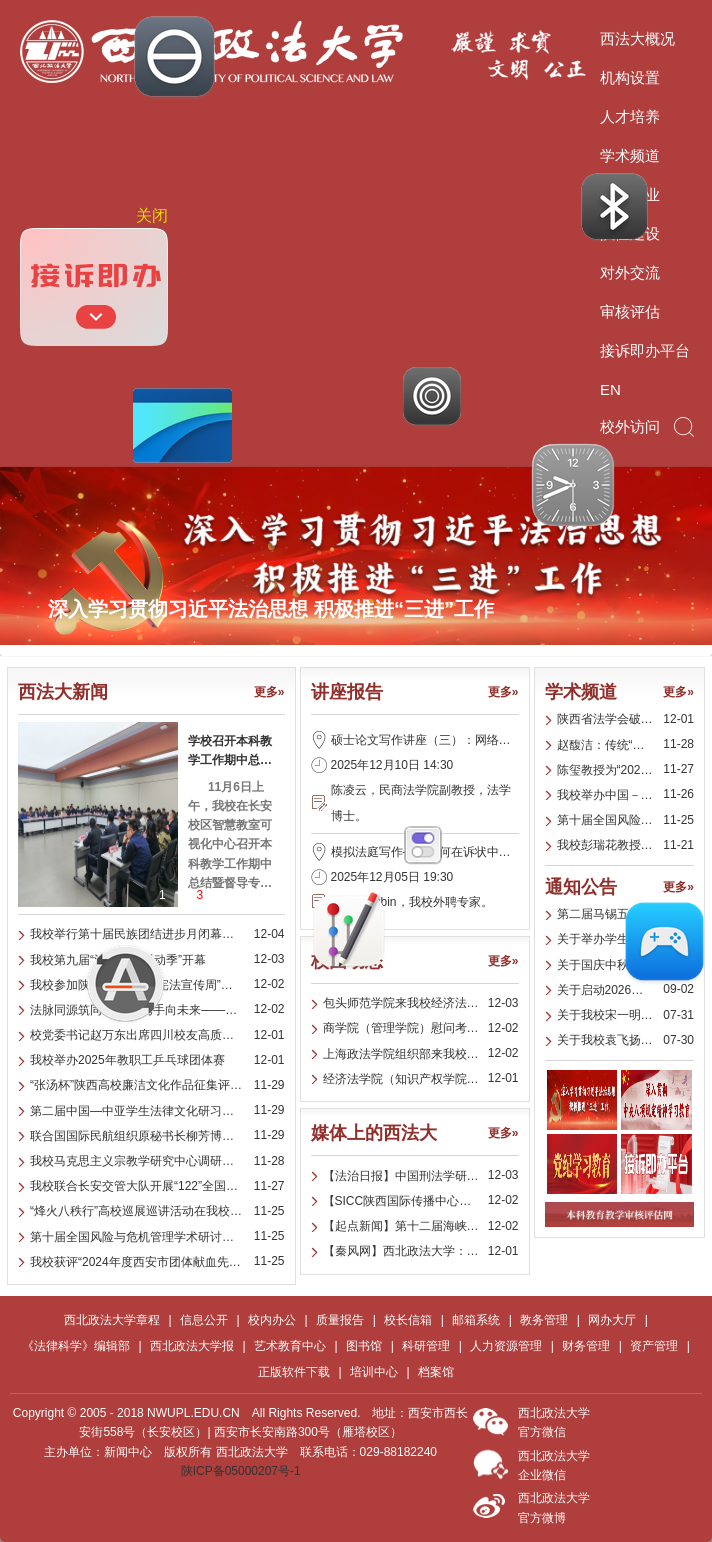  I want to click on open zen browser app, so click(432, 396).